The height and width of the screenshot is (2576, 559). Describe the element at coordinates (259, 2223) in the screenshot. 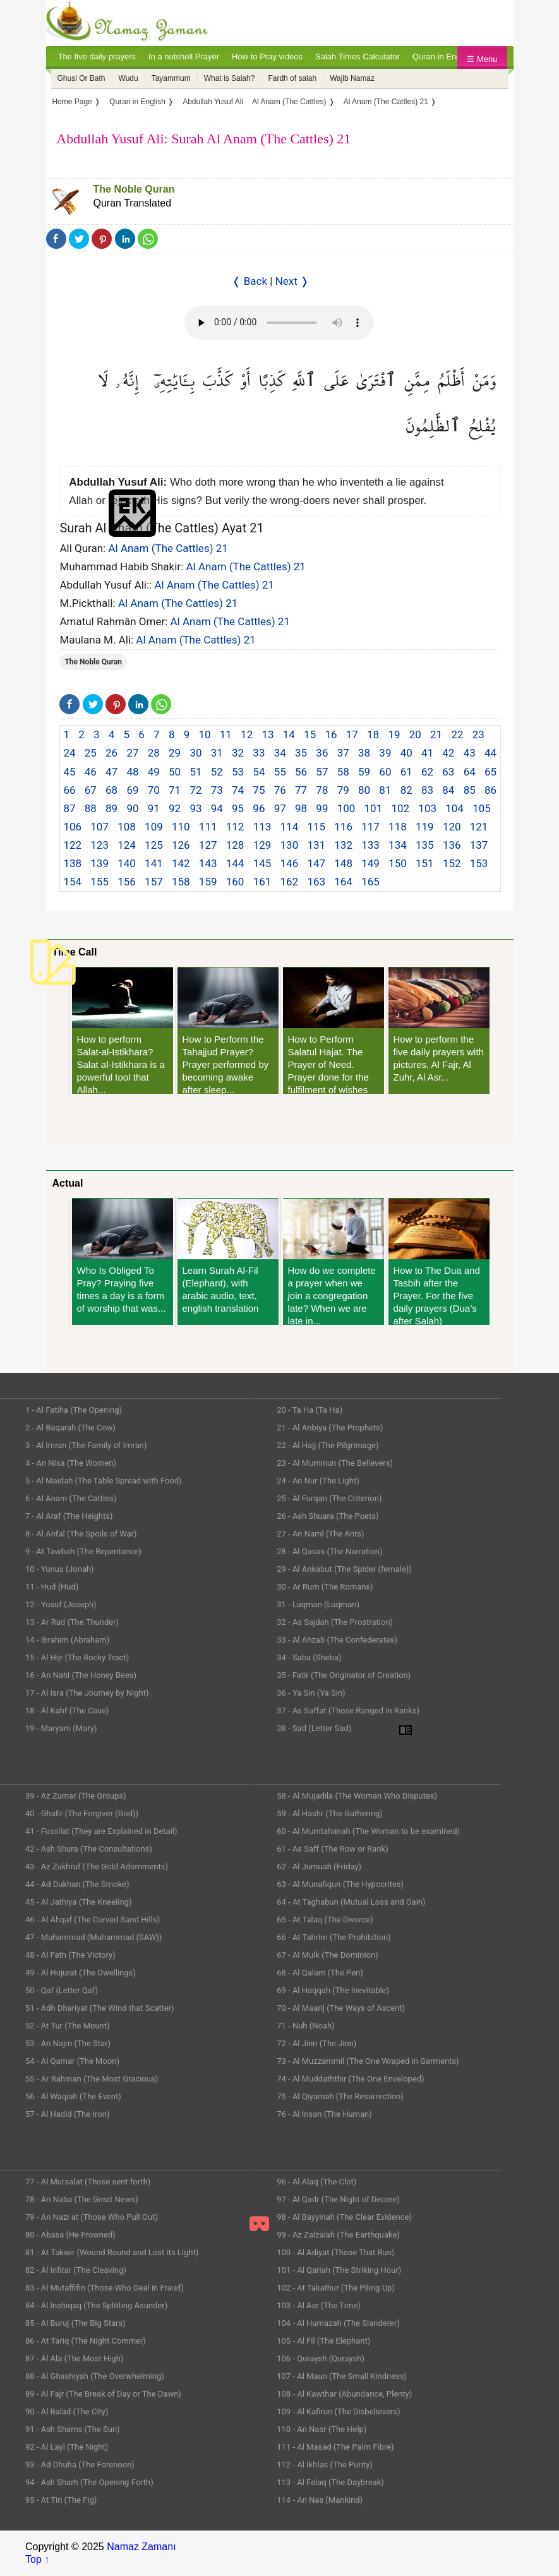

I see `access virtual reality or VR mode` at that location.